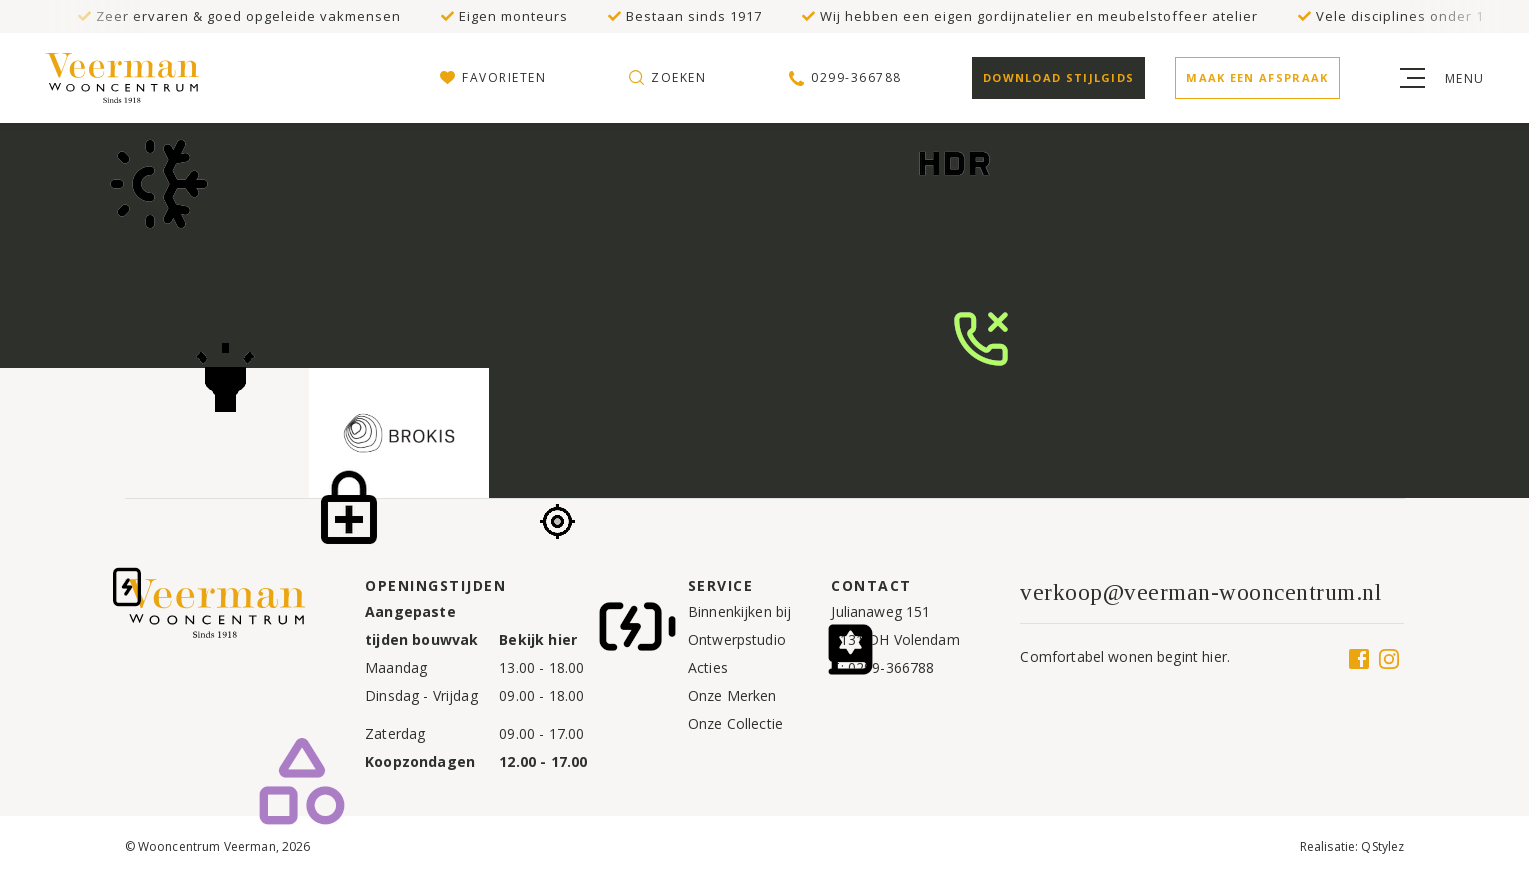 Image resolution: width=1529 pixels, height=878 pixels. I want to click on toggle between hot and cold temperature settings, so click(159, 184).